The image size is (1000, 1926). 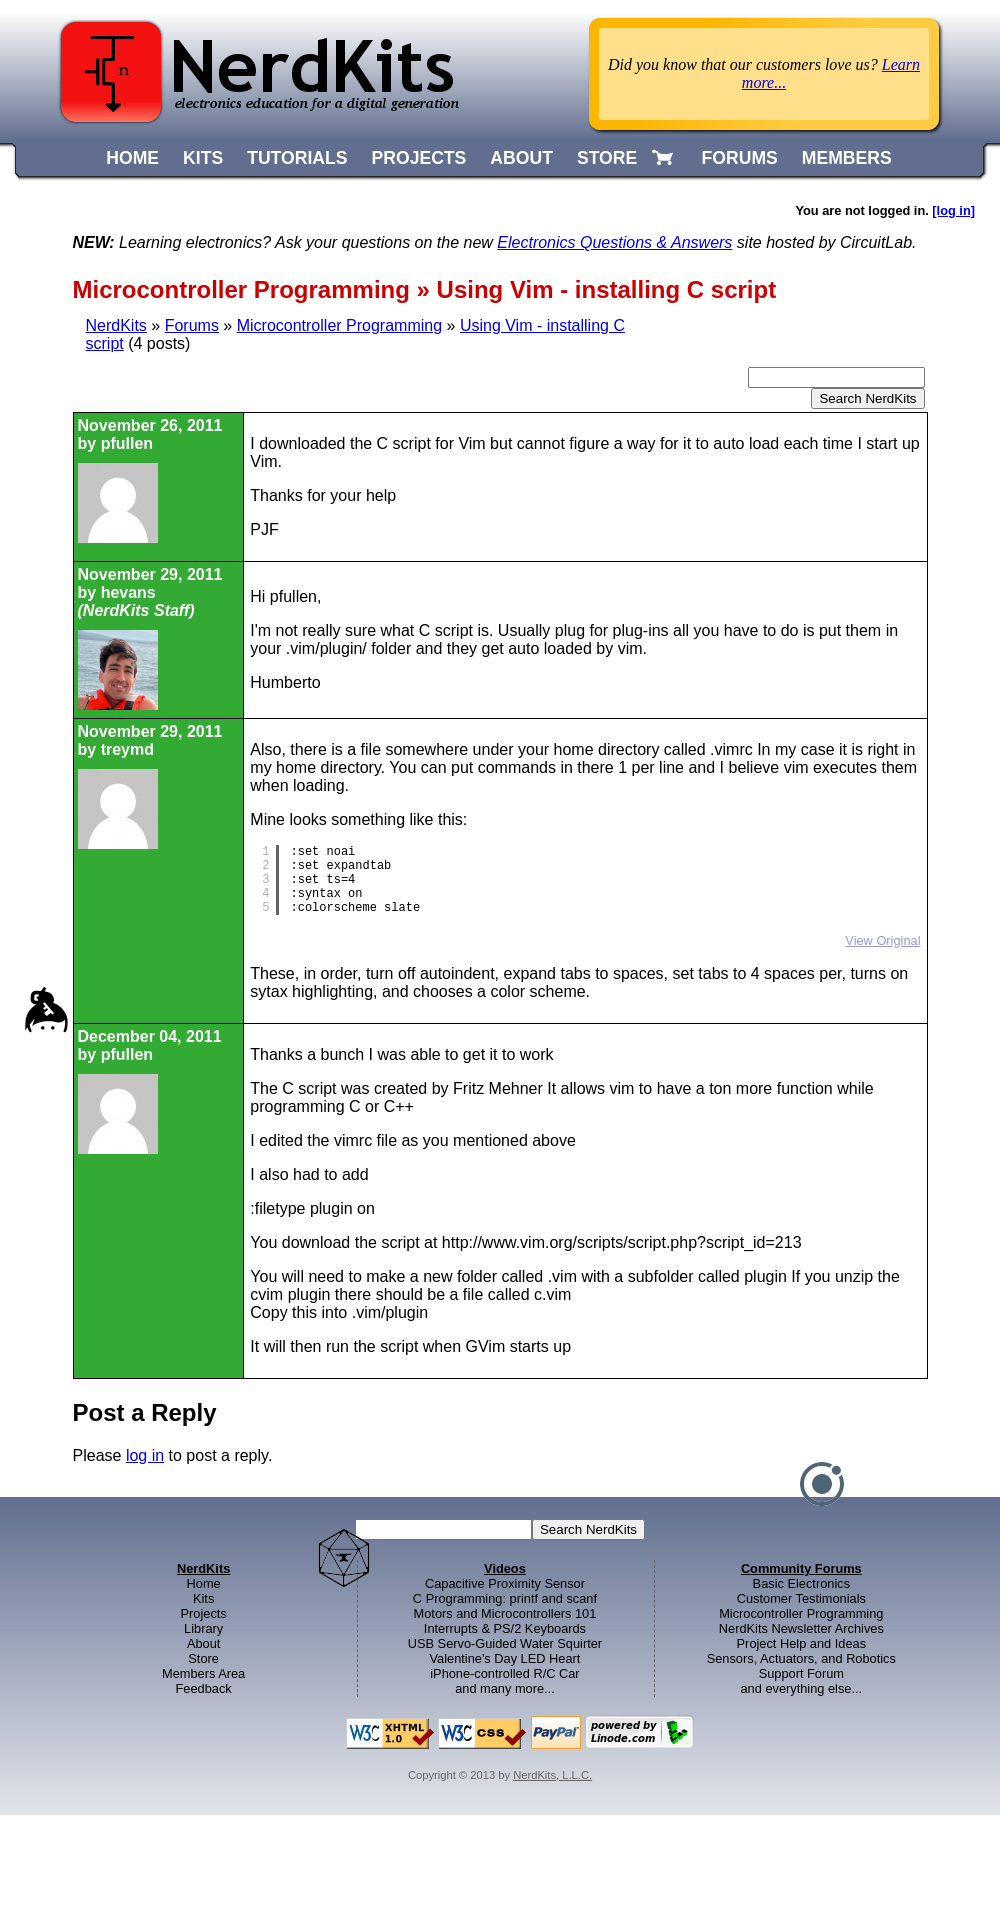 What do you see at coordinates (344, 1558) in the screenshot?
I see `launch Foundry Virtual Tabletop application` at bounding box center [344, 1558].